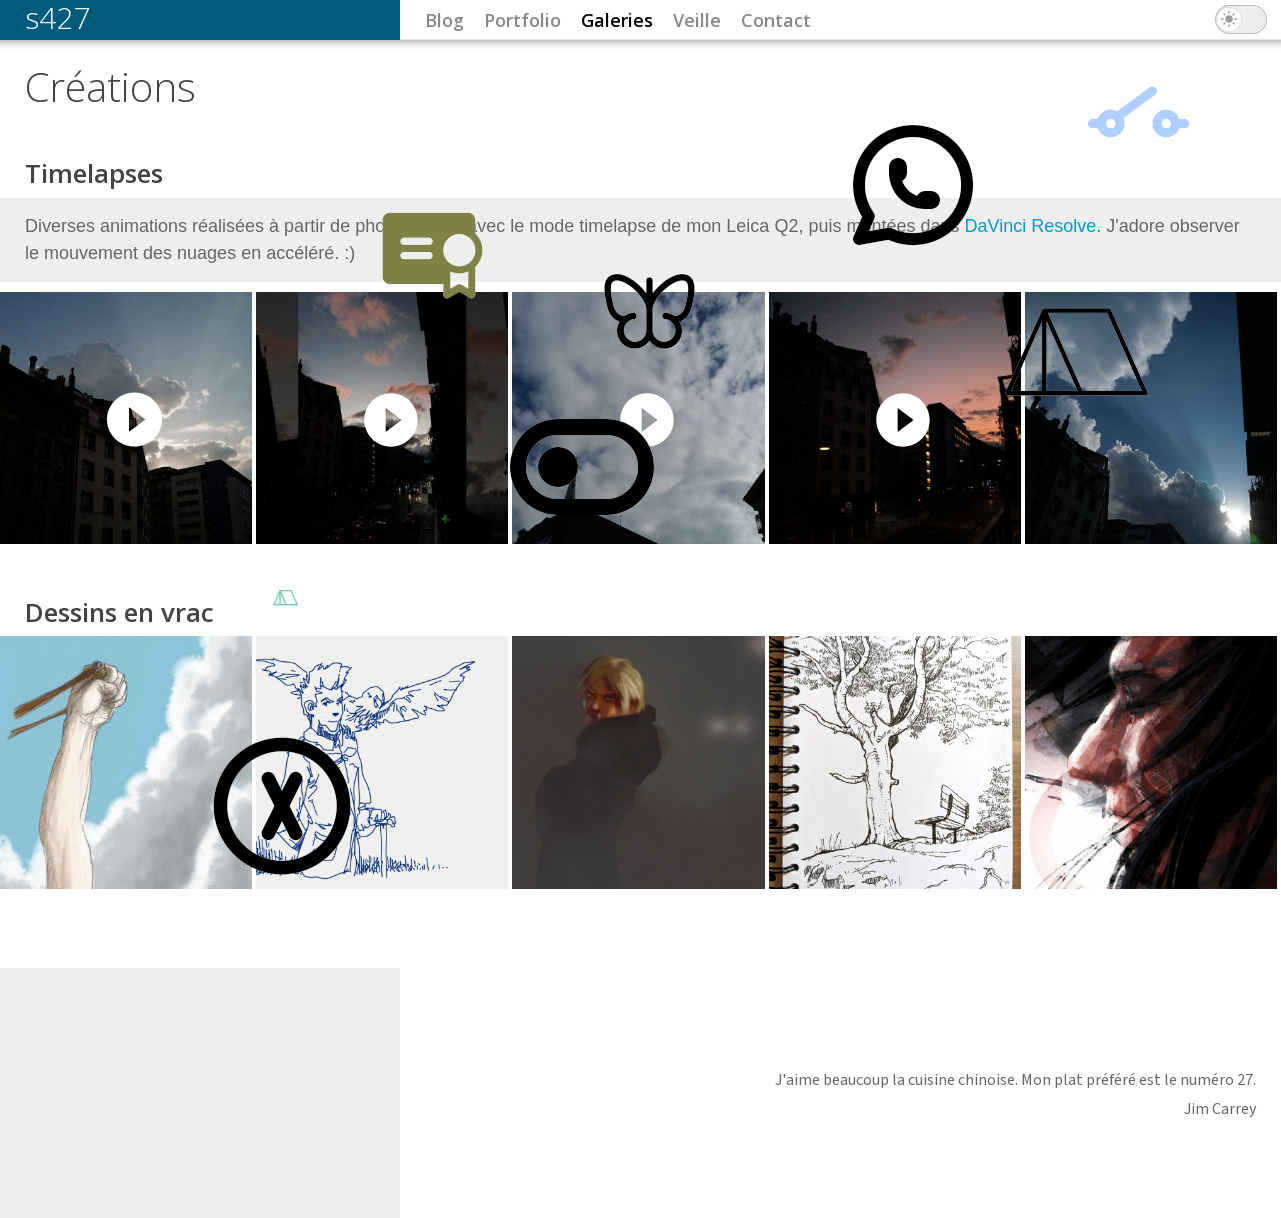 This screenshot has width=1281, height=1218. What do you see at coordinates (282, 806) in the screenshot?
I see `close or cancel an action` at bounding box center [282, 806].